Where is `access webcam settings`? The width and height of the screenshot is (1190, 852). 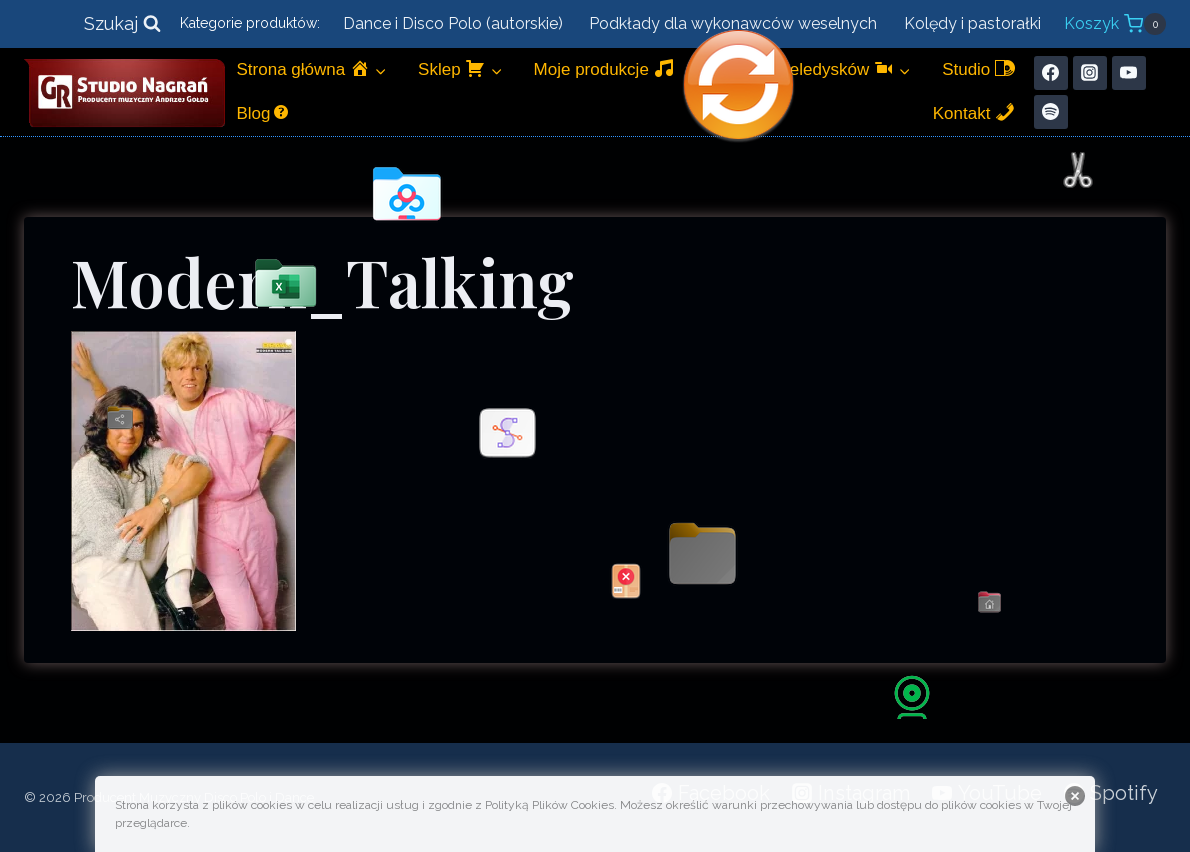
access webcam settings is located at coordinates (912, 696).